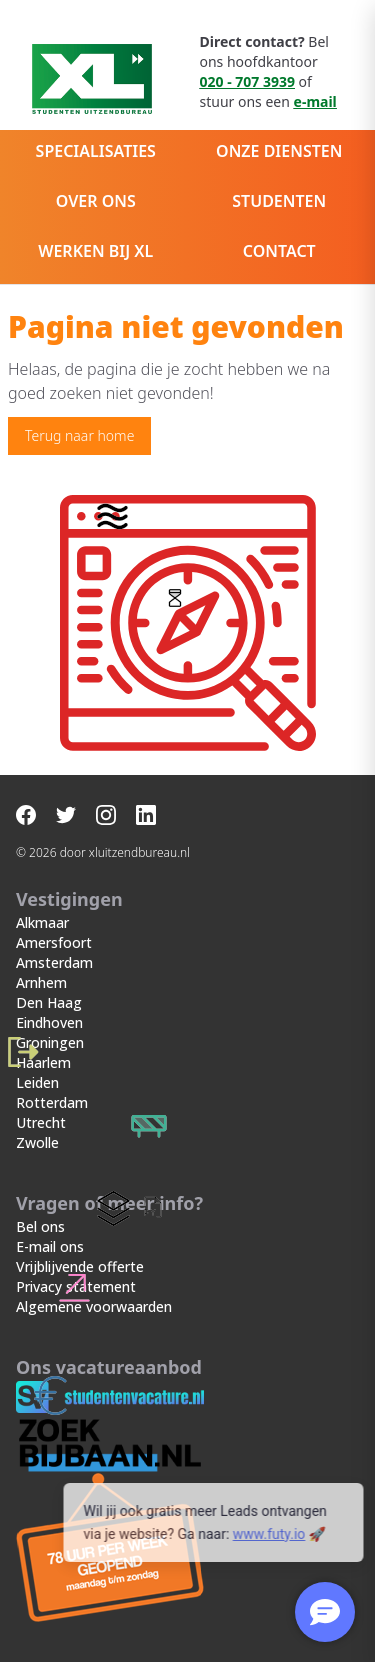 The image size is (375, 1662). I want to click on open a python file, so click(153, 1207).